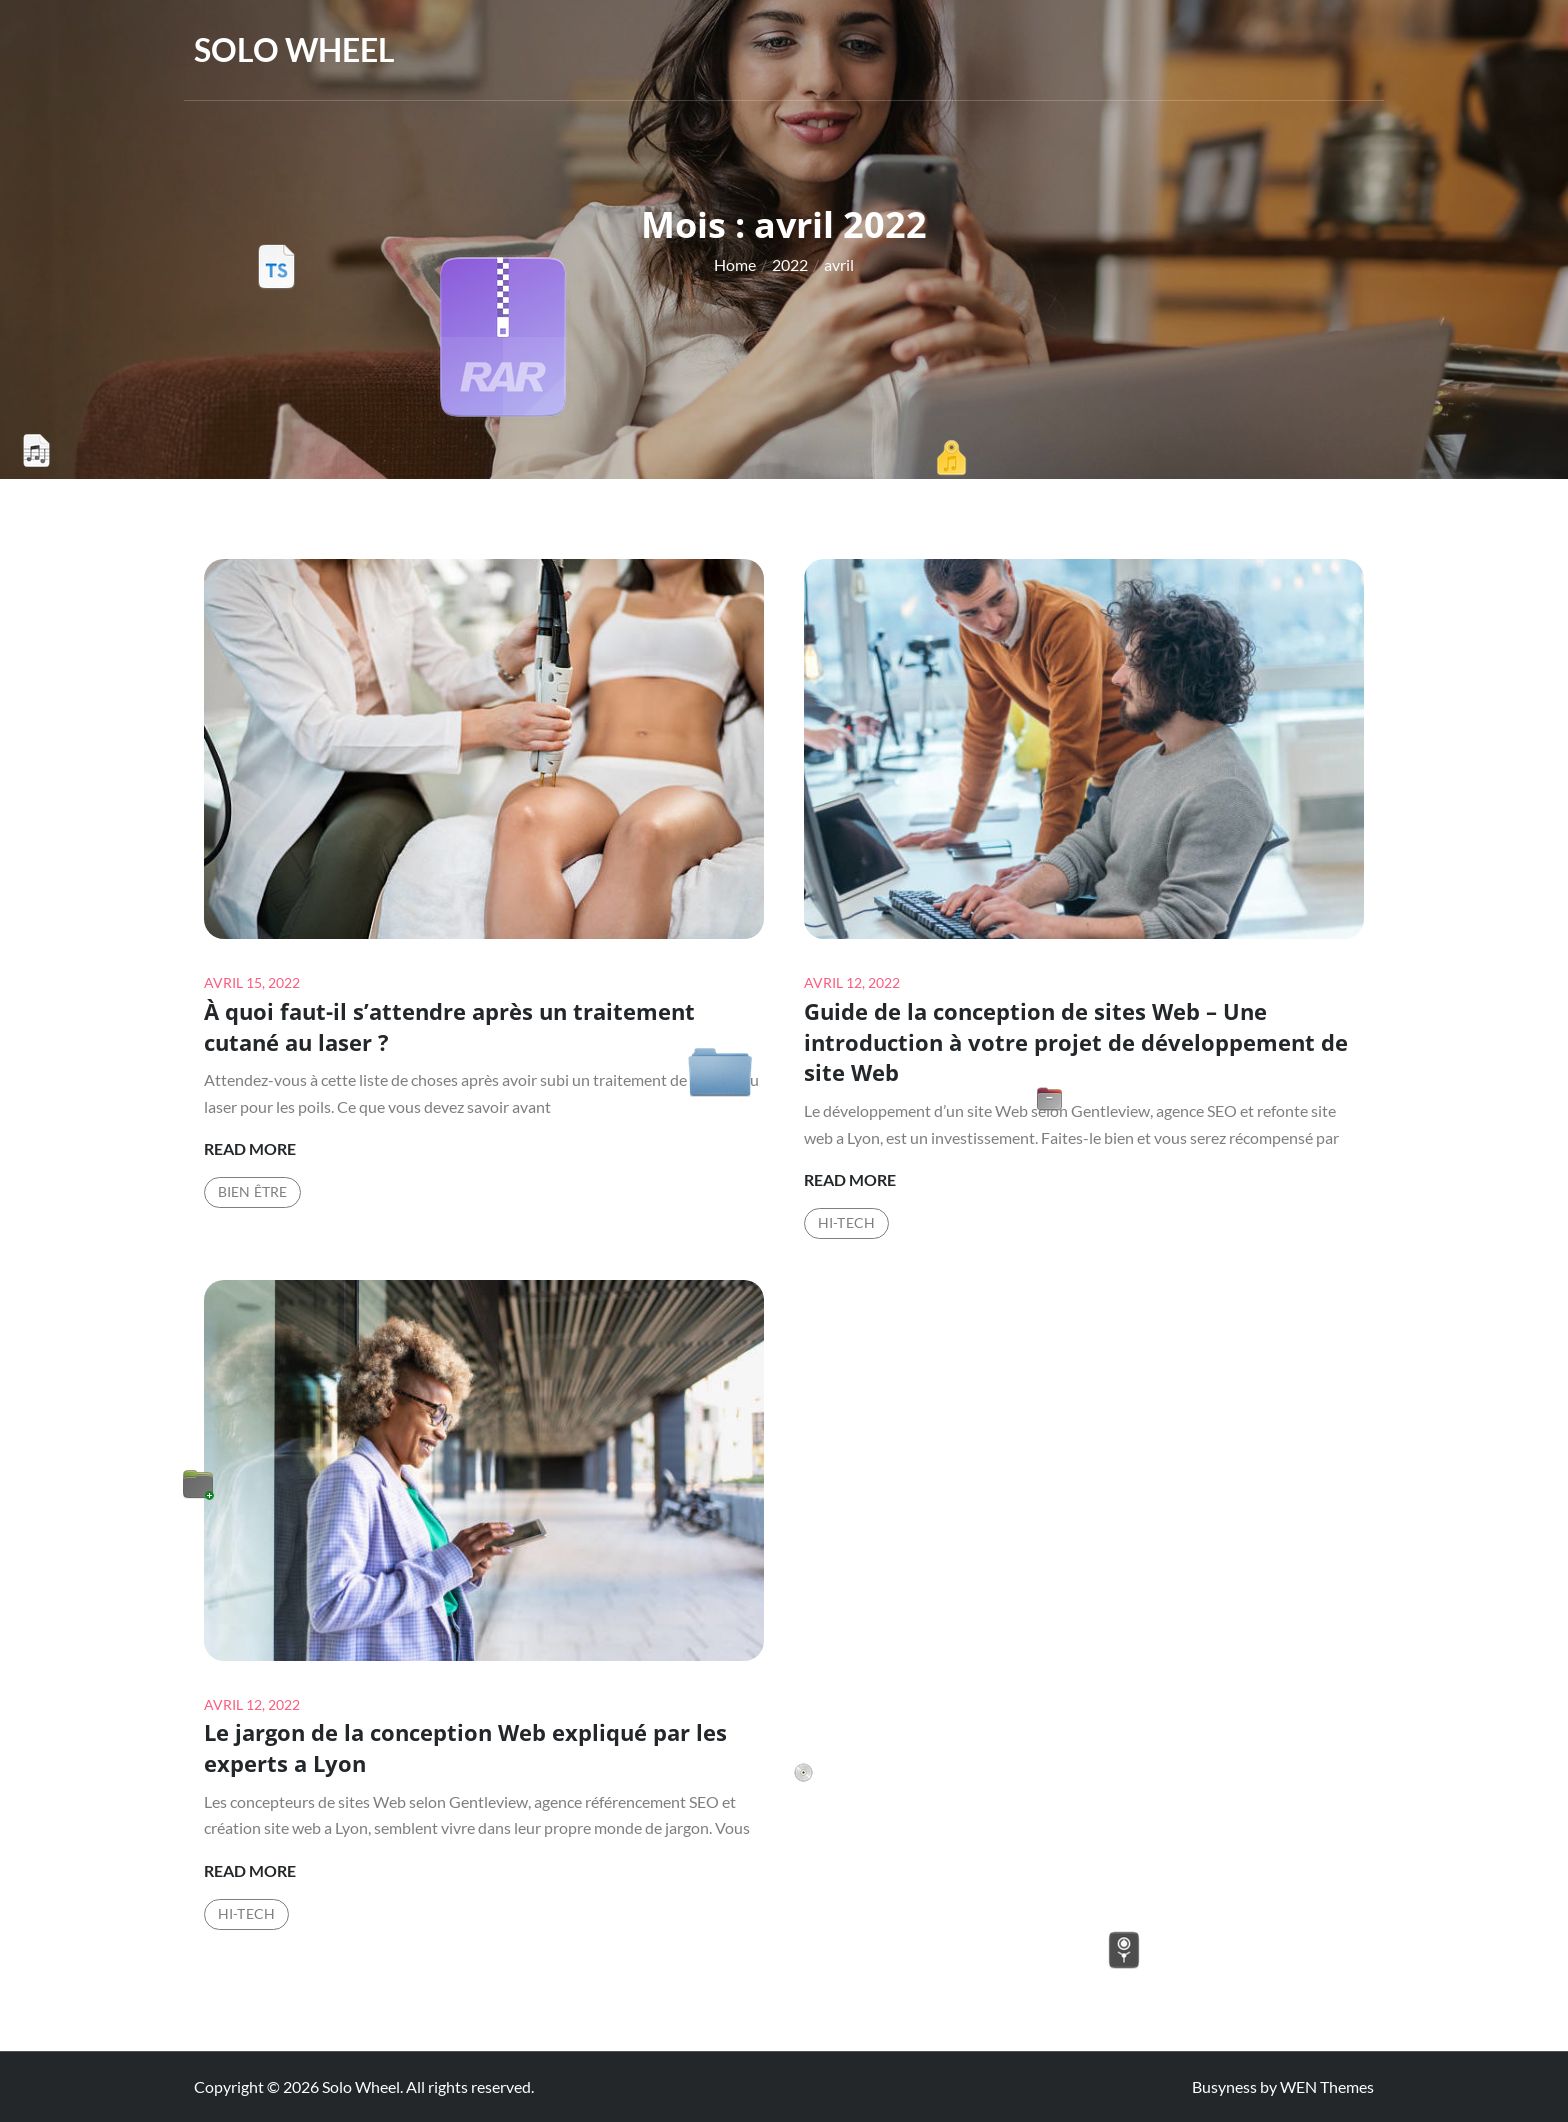 The width and height of the screenshot is (1568, 2122). Describe the element at coordinates (720, 1074) in the screenshot. I see `access notes or text annotations in the organizer` at that location.